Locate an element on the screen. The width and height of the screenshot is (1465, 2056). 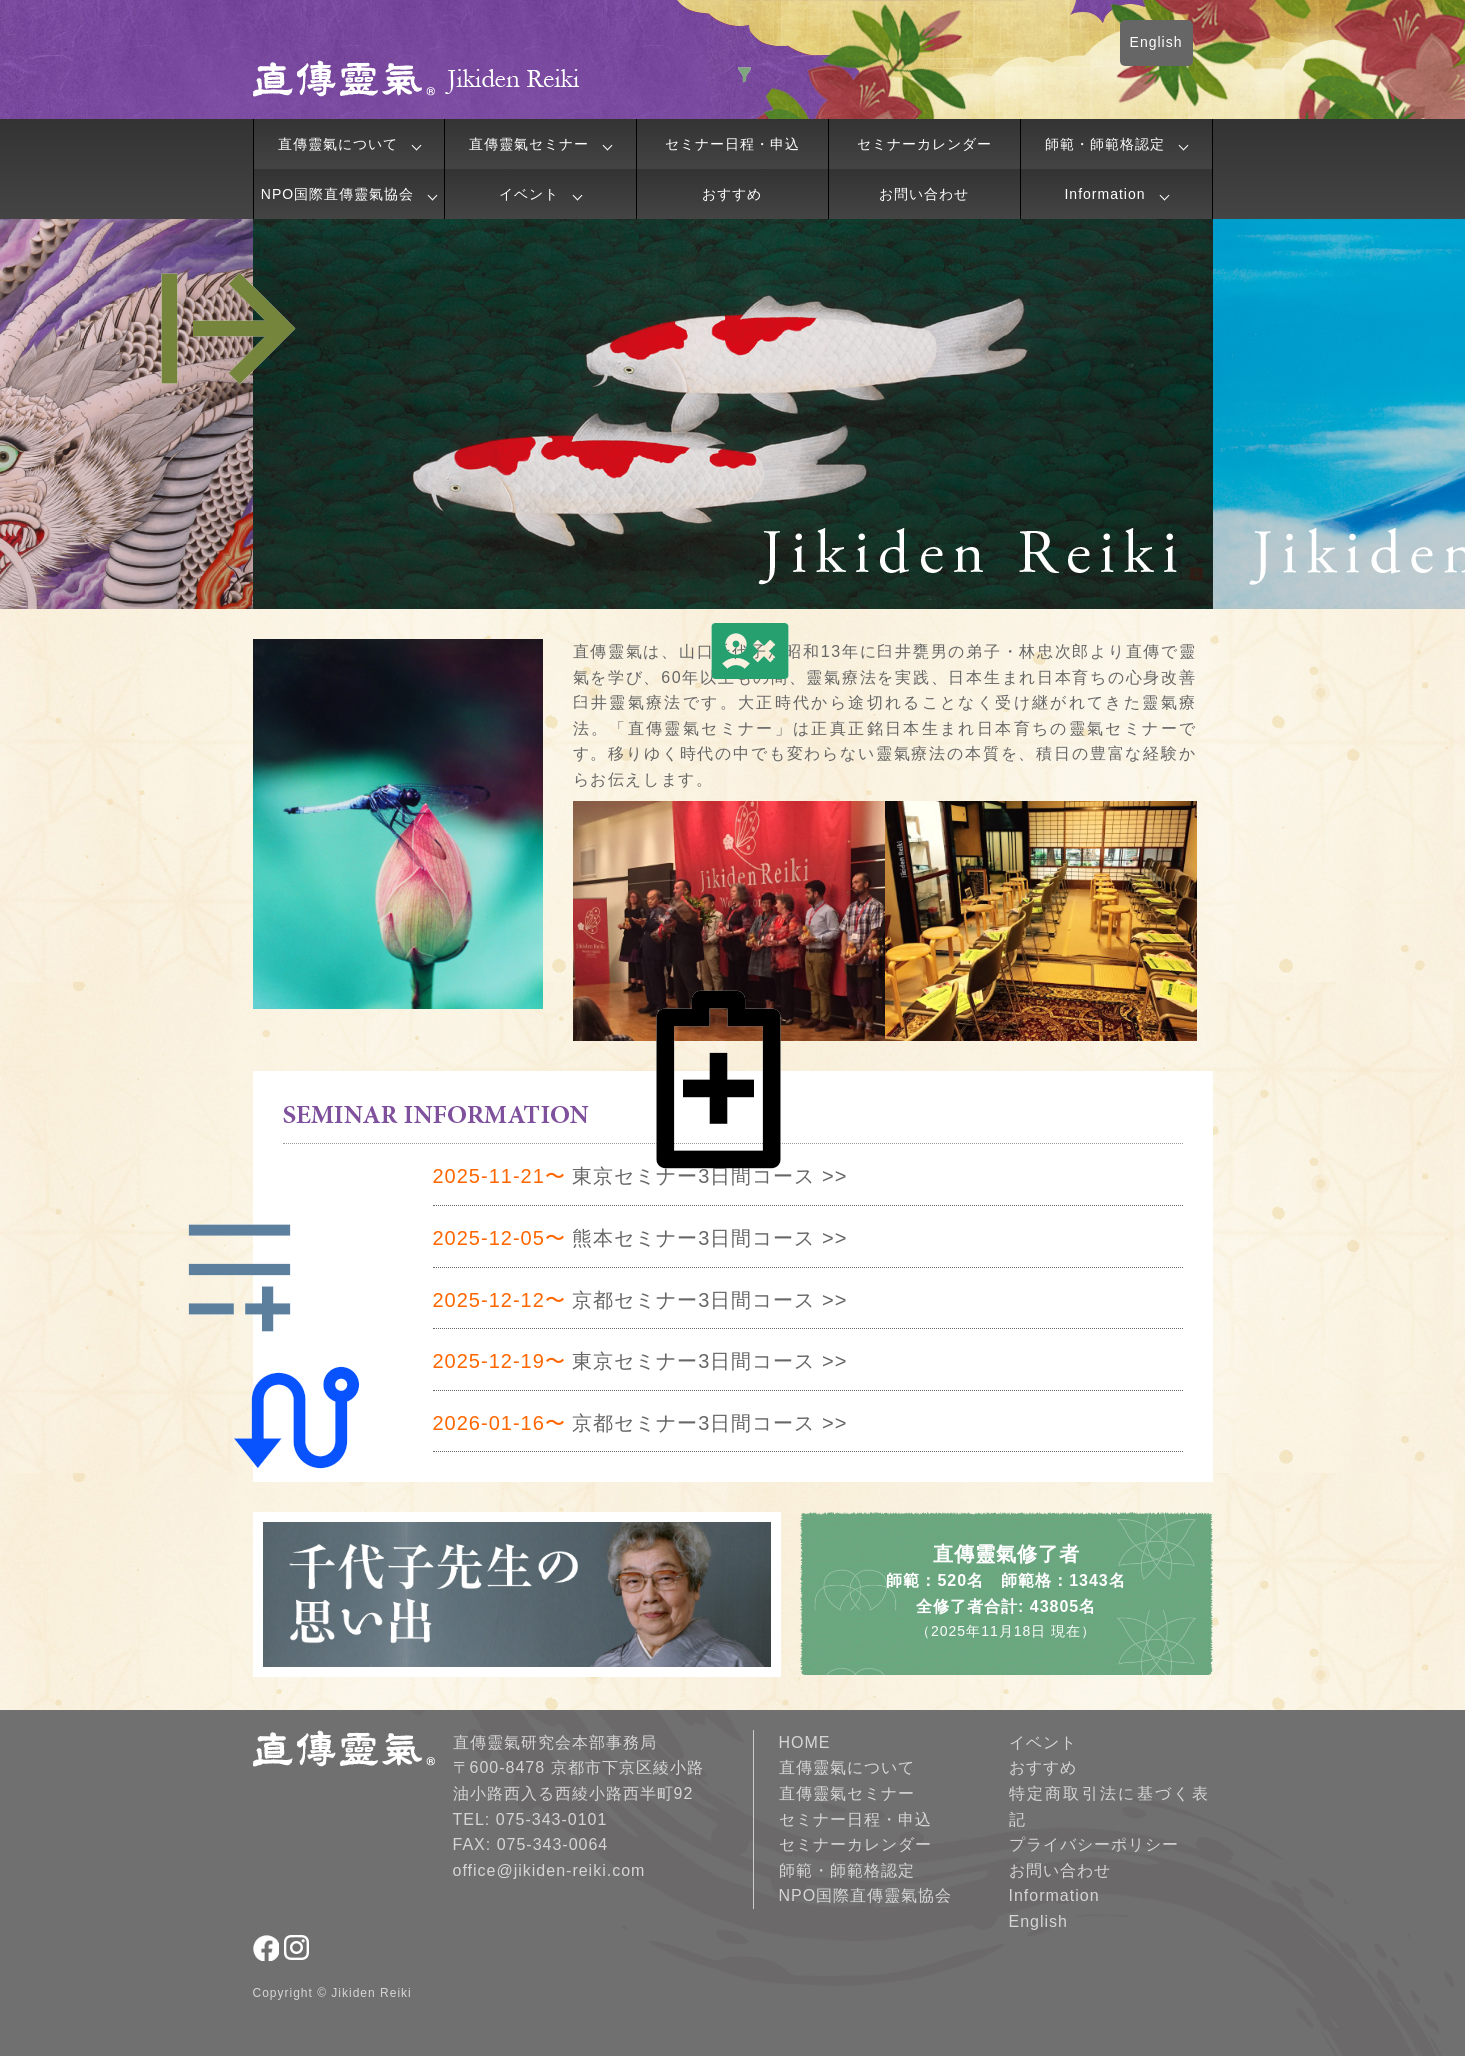
view navigation route between two points is located at coordinates (299, 1420).